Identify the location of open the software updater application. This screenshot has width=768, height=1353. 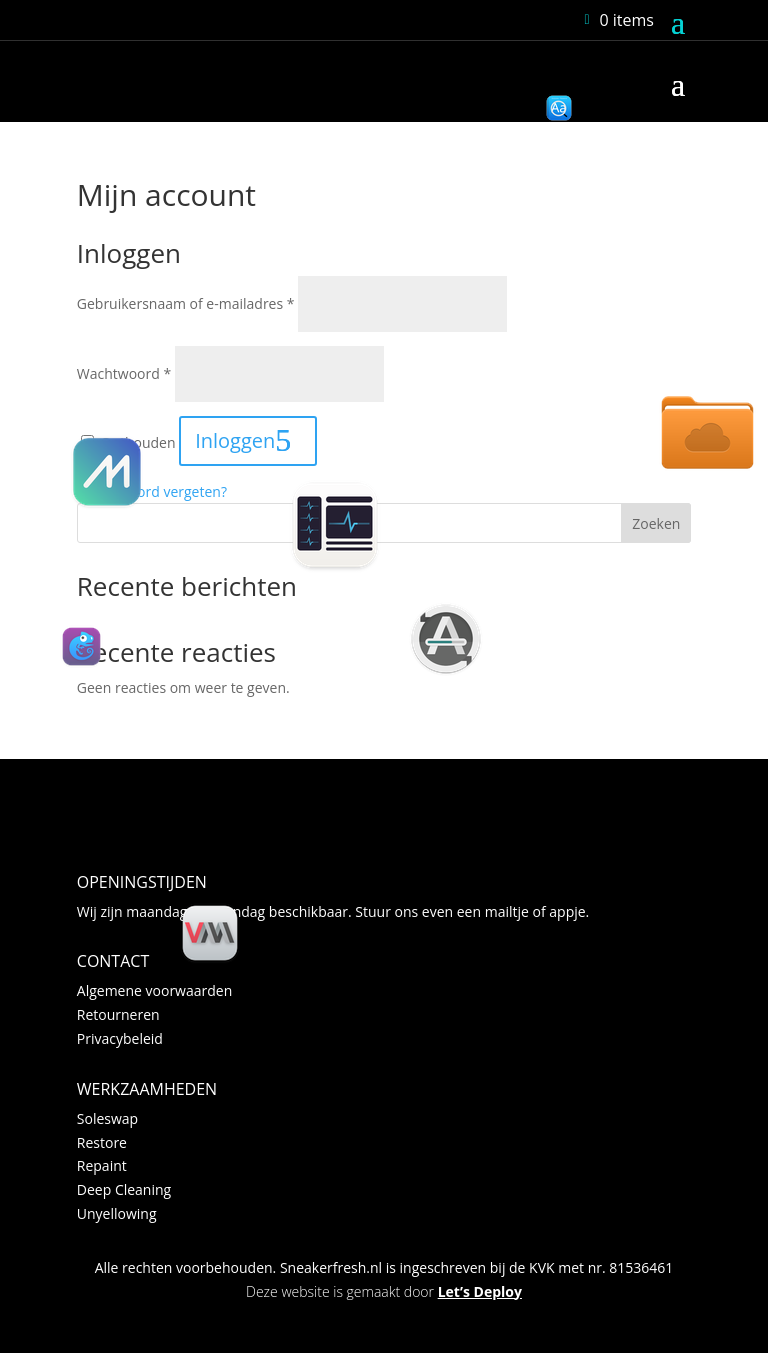
(446, 639).